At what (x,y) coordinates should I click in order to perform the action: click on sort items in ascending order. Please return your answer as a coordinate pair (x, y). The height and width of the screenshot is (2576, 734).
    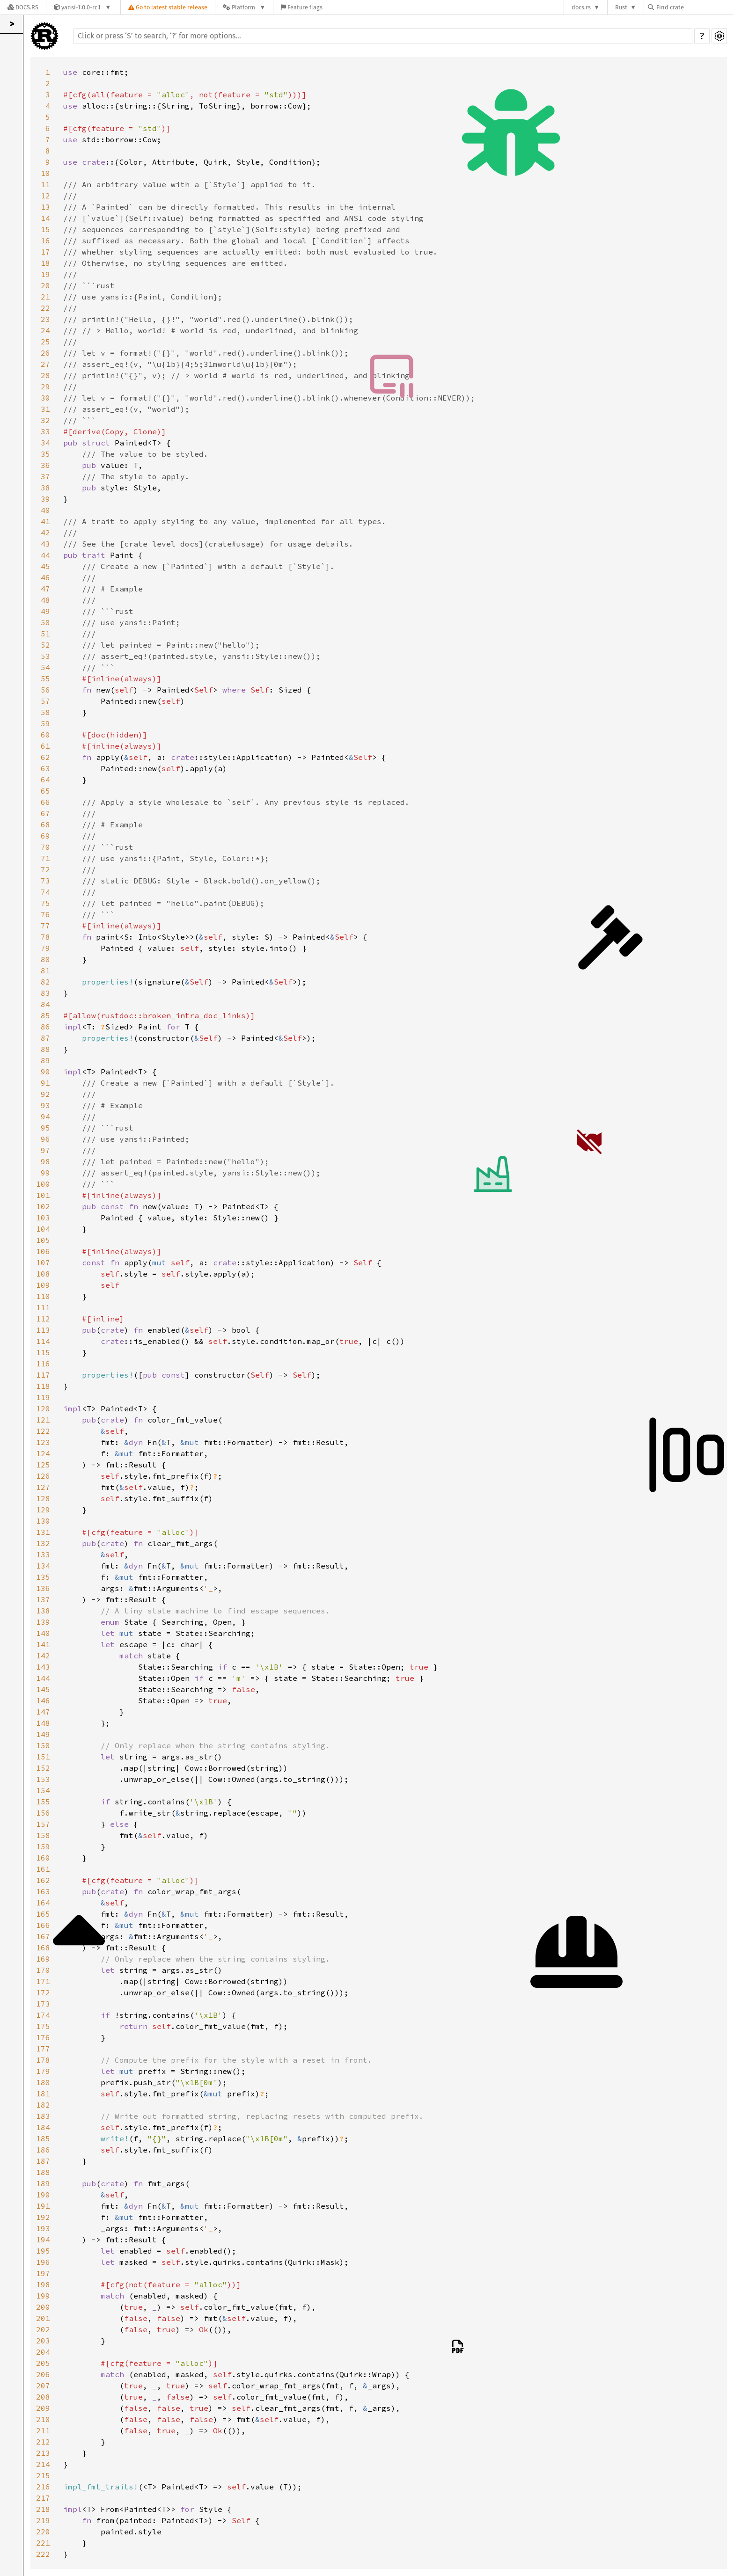
    Looking at the image, I should click on (79, 1949).